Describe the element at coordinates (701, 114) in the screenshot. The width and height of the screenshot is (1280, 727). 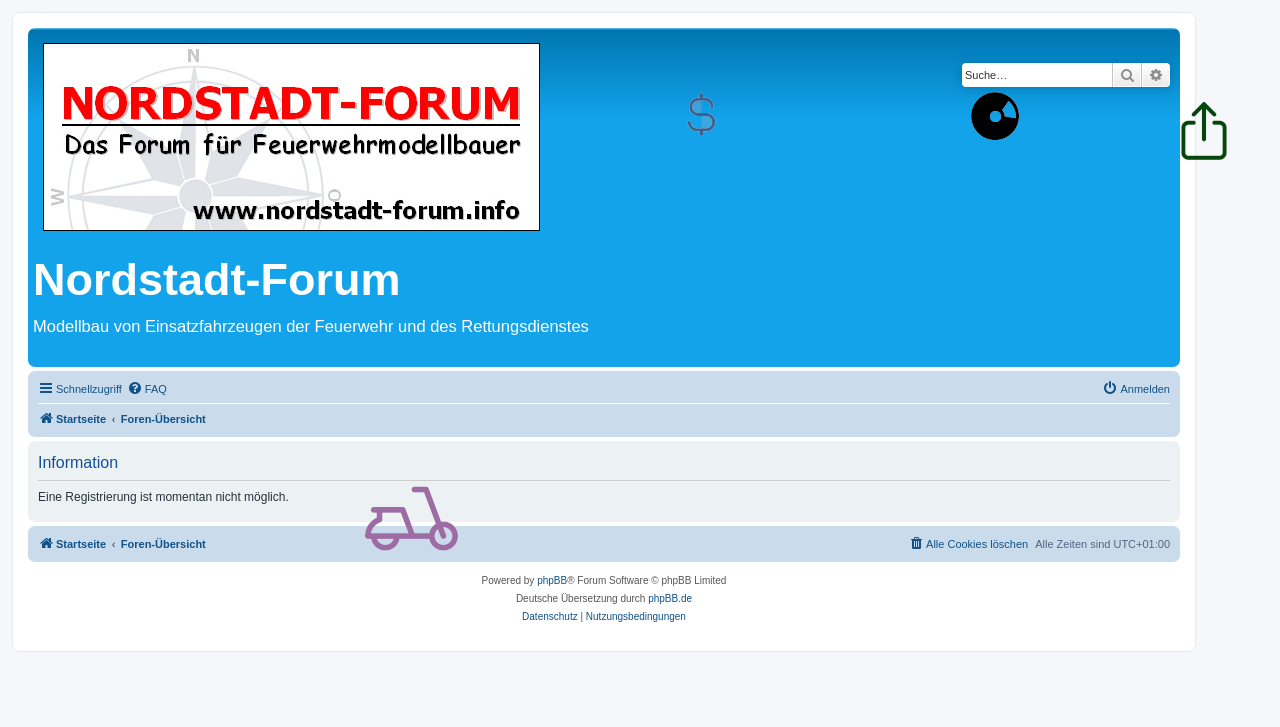
I see `view pricing or payment options` at that location.